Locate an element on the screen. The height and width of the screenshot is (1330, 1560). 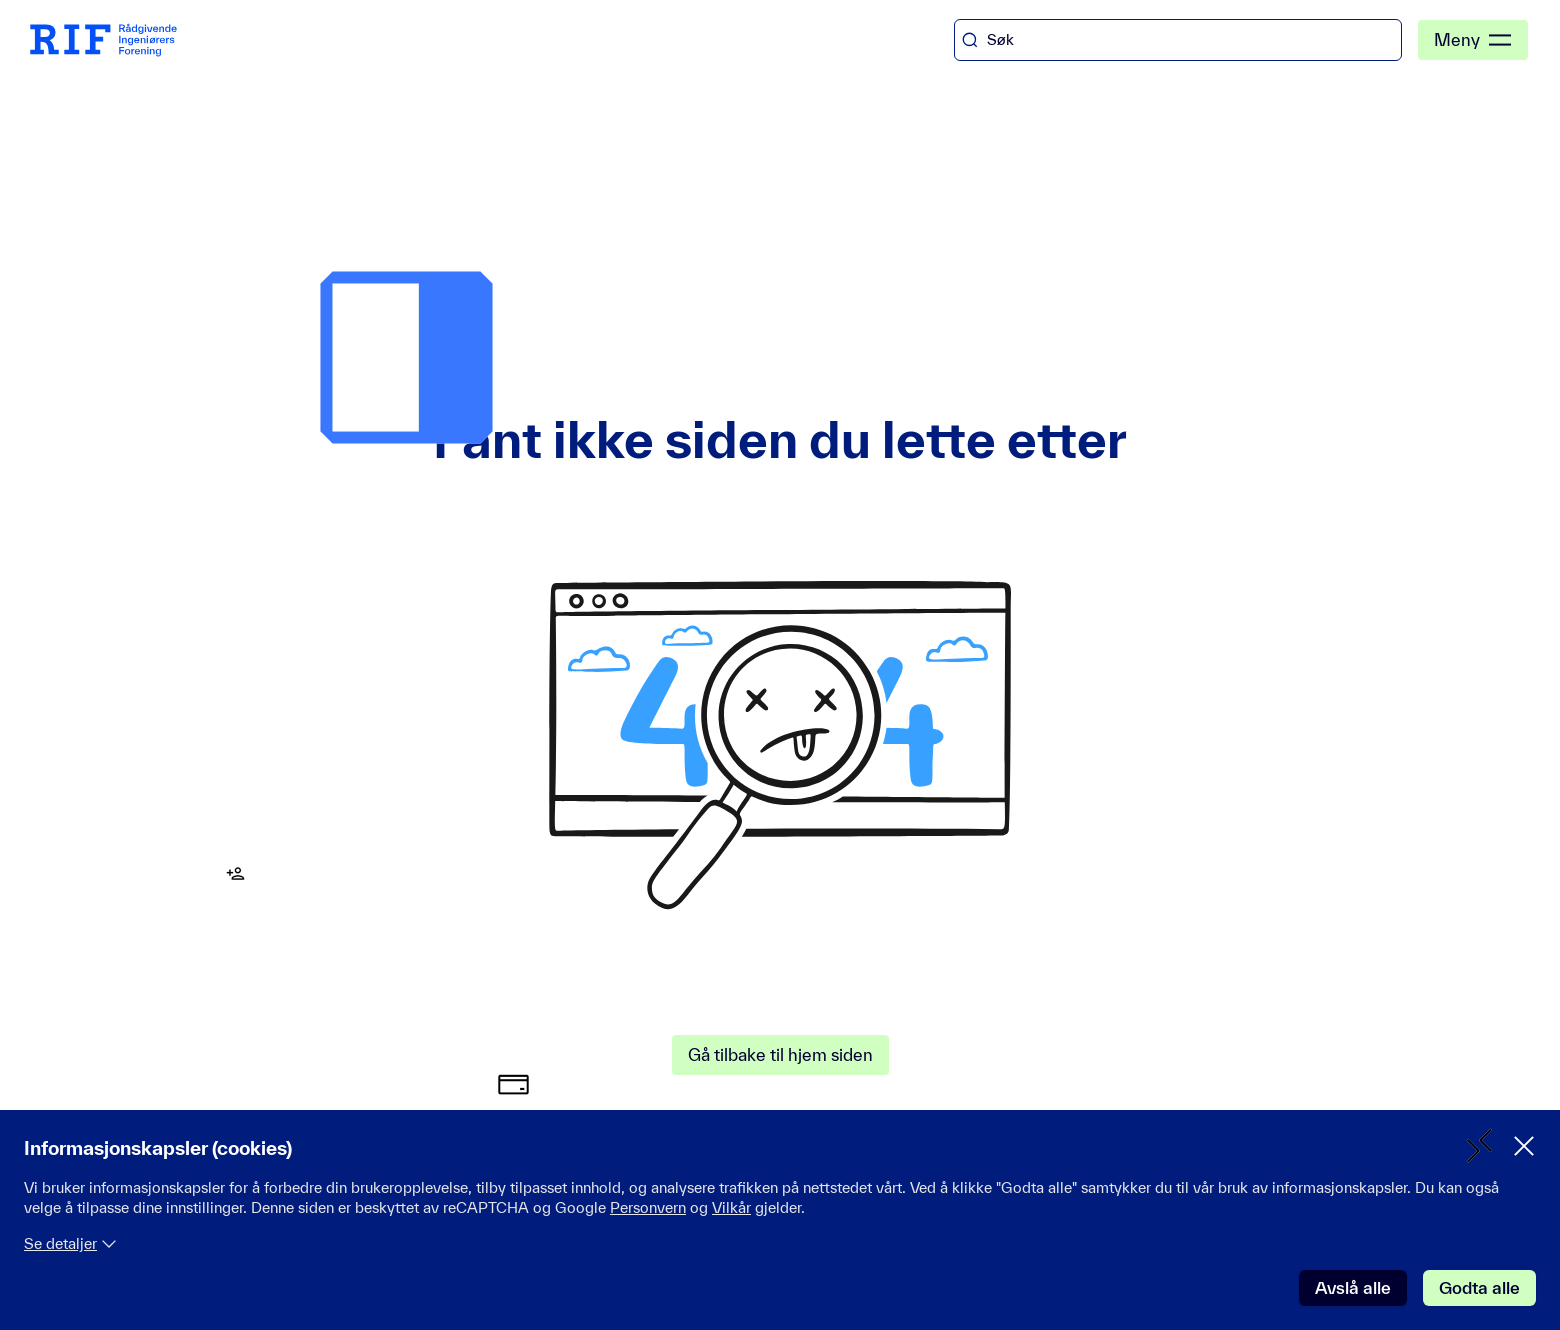
manage payment methods is located at coordinates (513, 1083).